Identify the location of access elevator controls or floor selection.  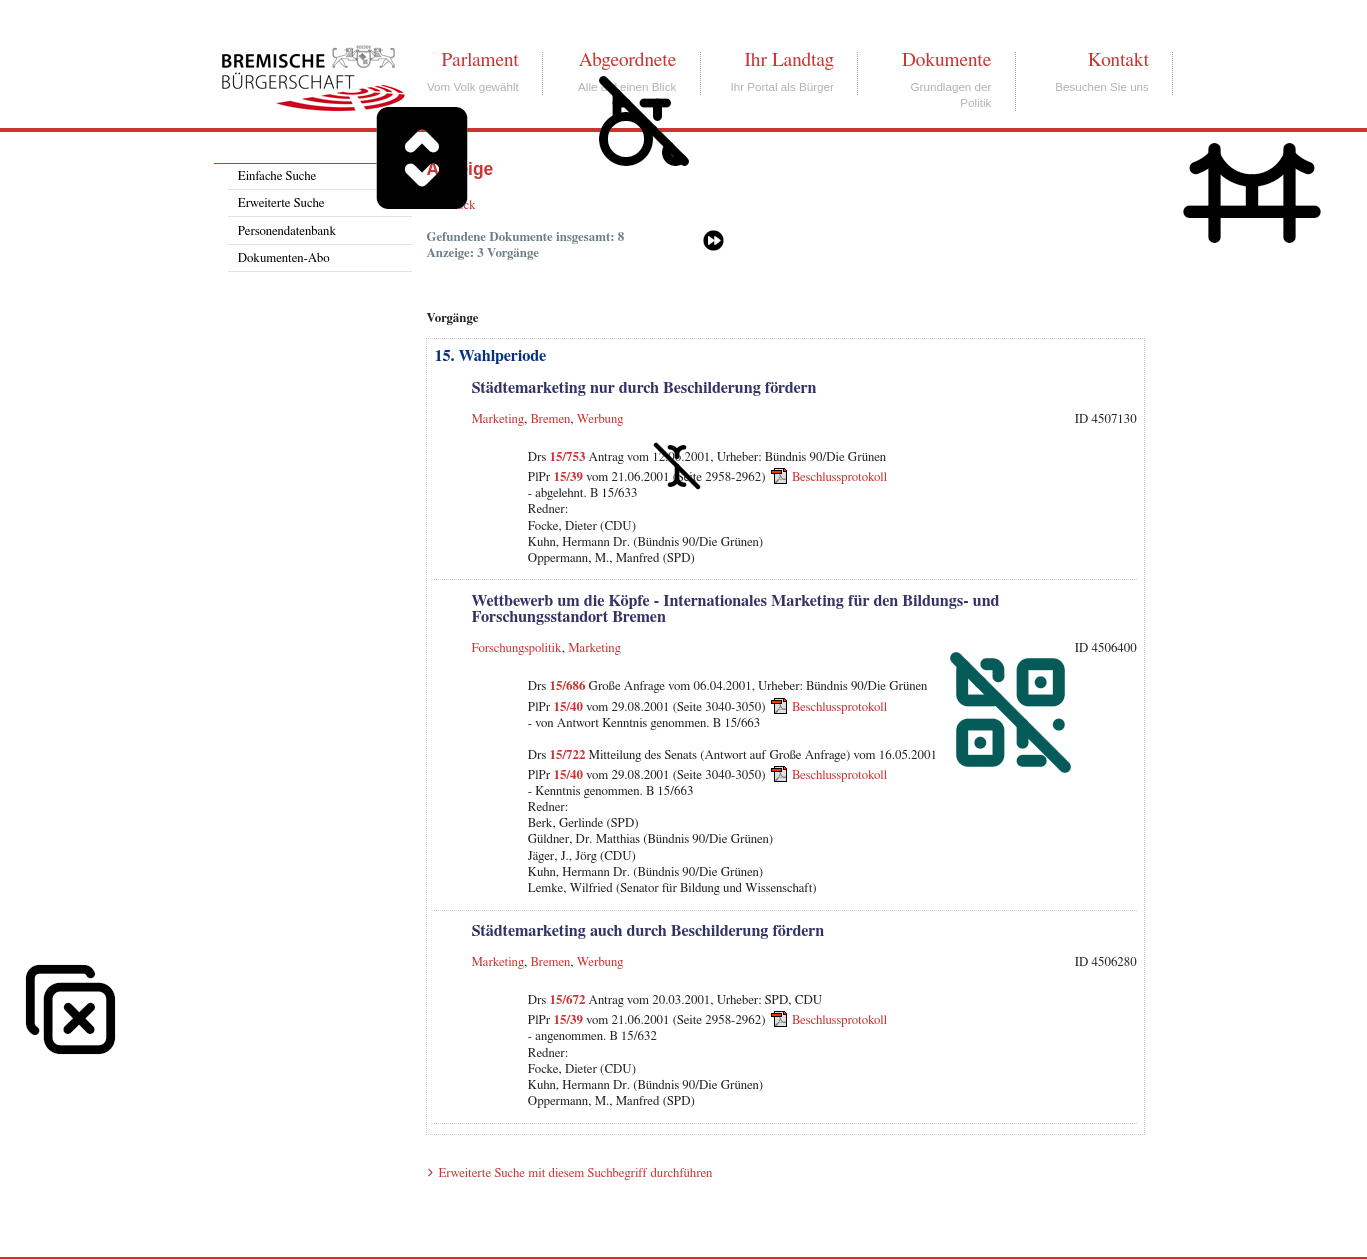
(422, 158).